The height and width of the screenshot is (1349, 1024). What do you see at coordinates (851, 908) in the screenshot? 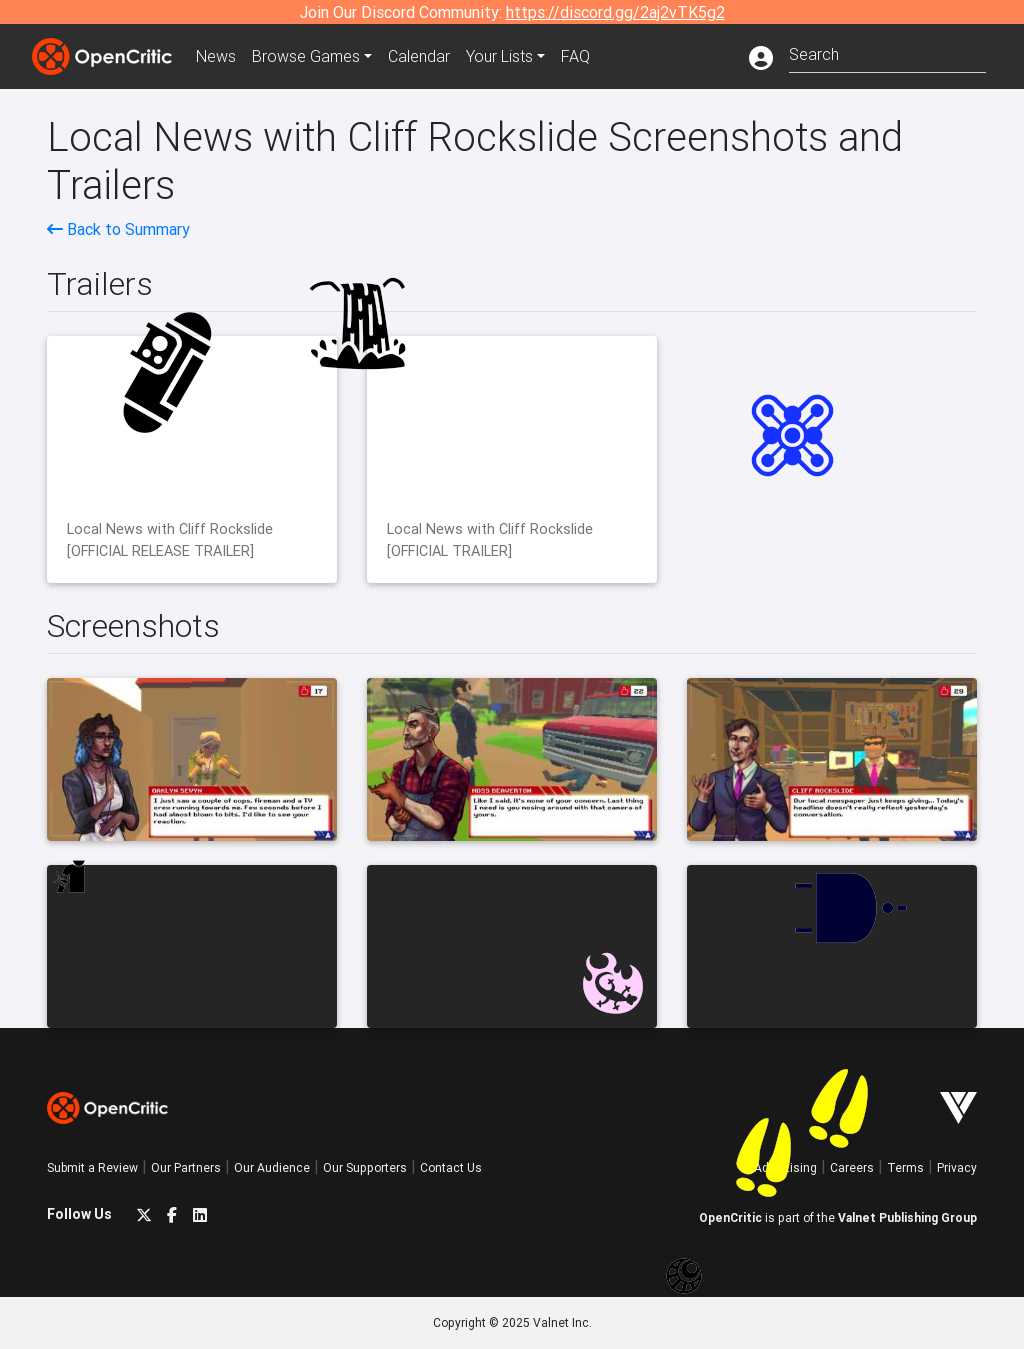
I see `represents a NAND logic gate in a circuit diagram` at bounding box center [851, 908].